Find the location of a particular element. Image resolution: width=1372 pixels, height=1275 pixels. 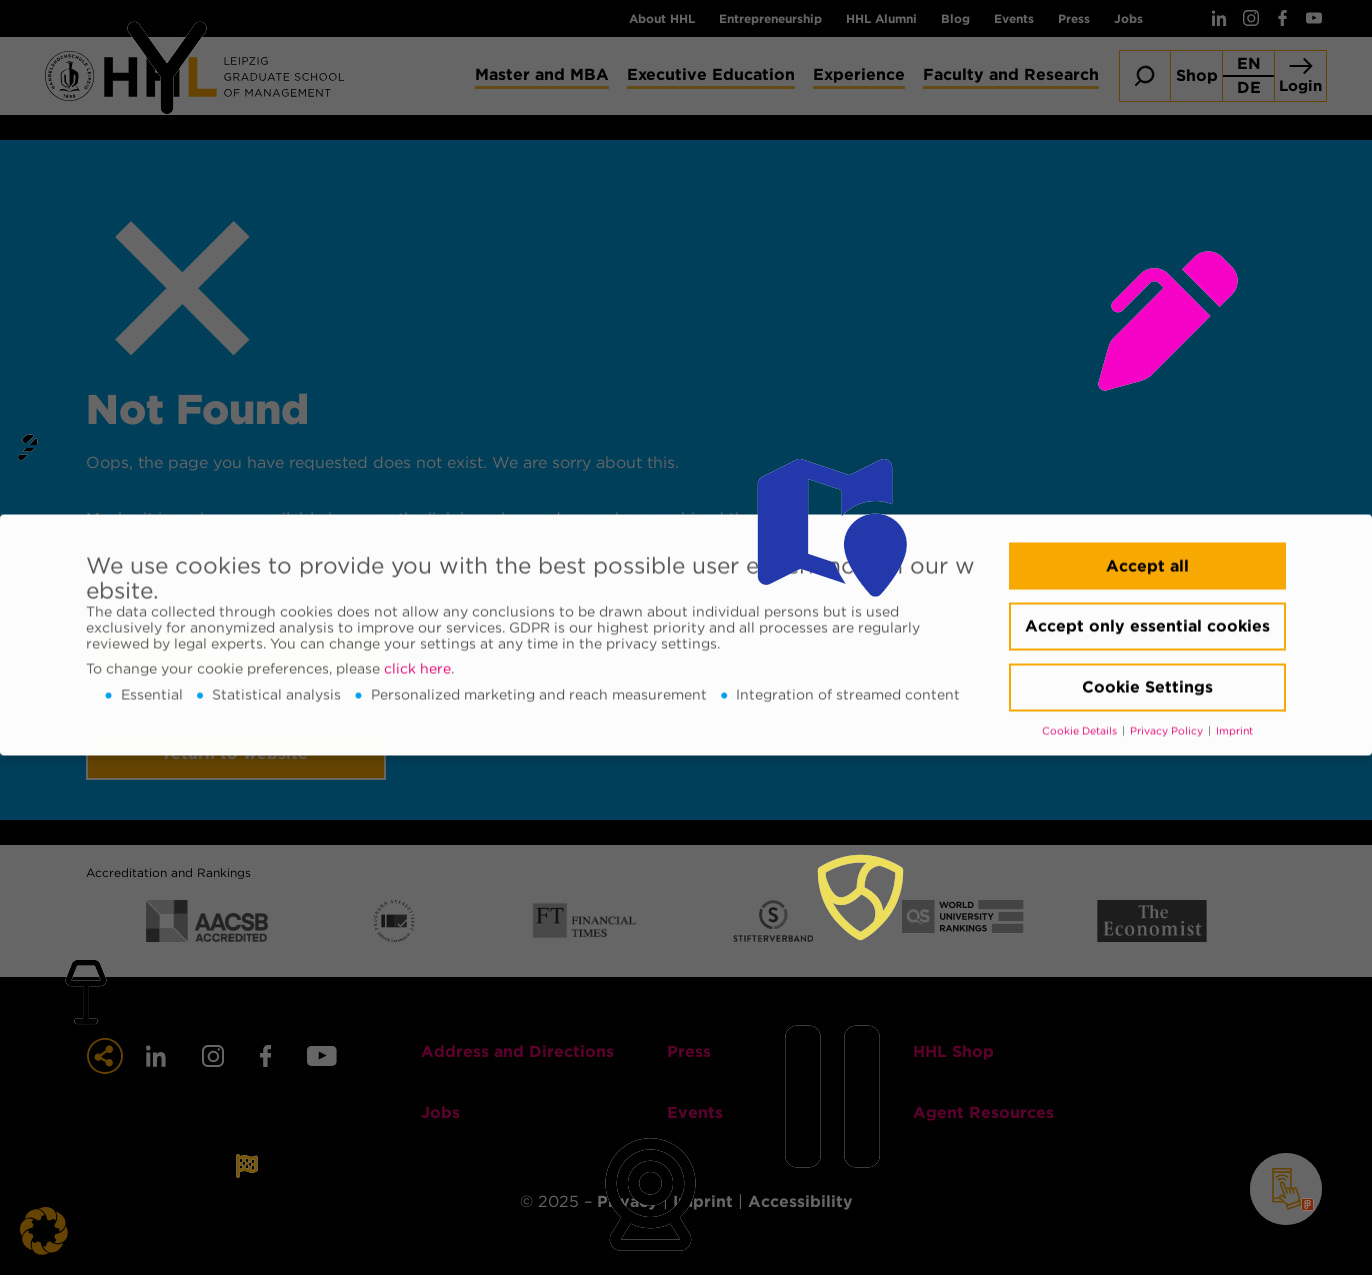

open Figma design app is located at coordinates (1307, 1204).